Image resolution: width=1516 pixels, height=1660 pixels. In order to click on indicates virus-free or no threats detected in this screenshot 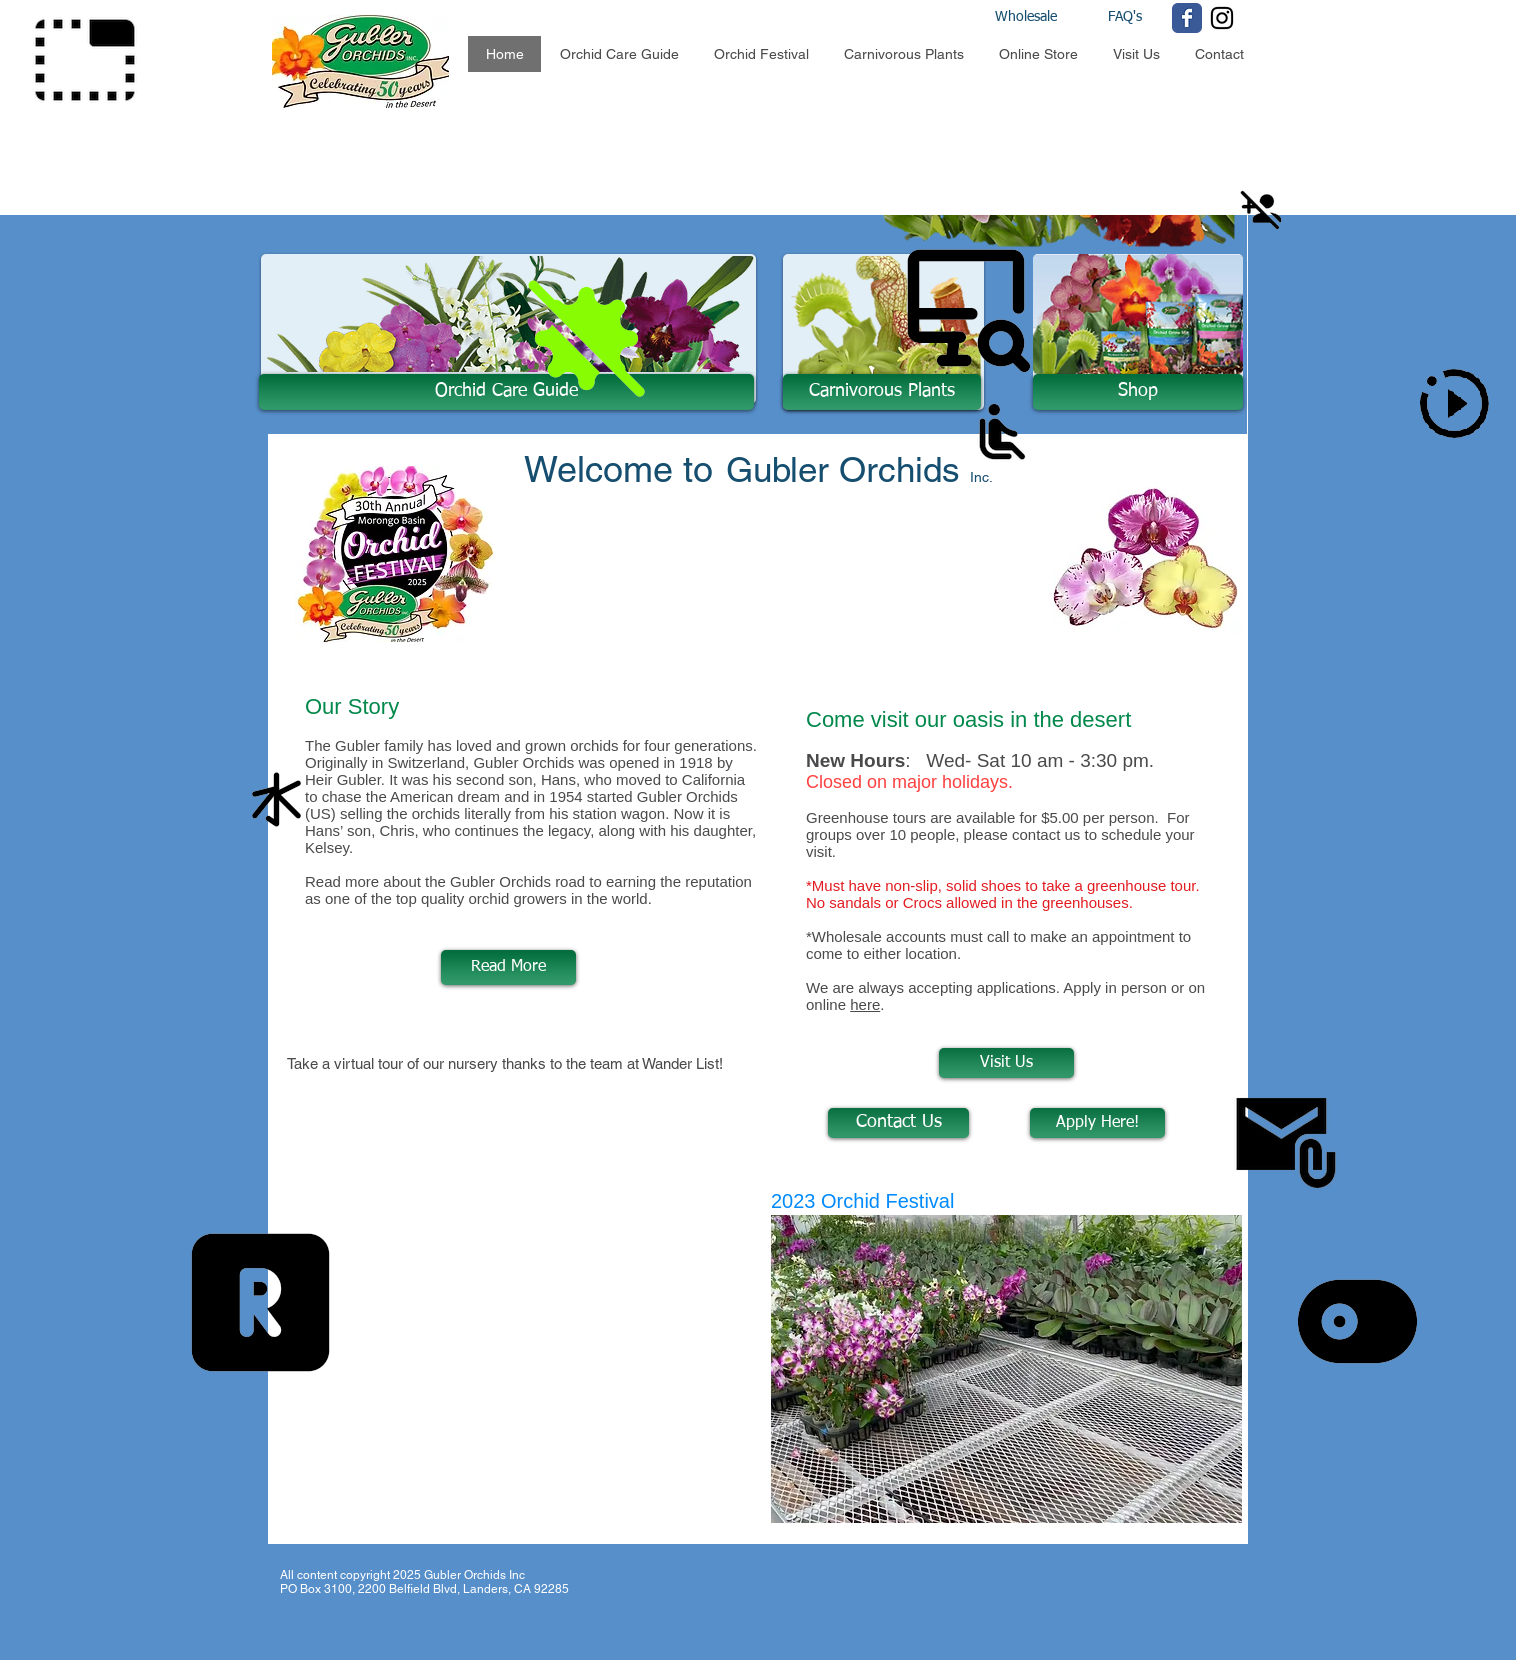, I will do `click(586, 338)`.